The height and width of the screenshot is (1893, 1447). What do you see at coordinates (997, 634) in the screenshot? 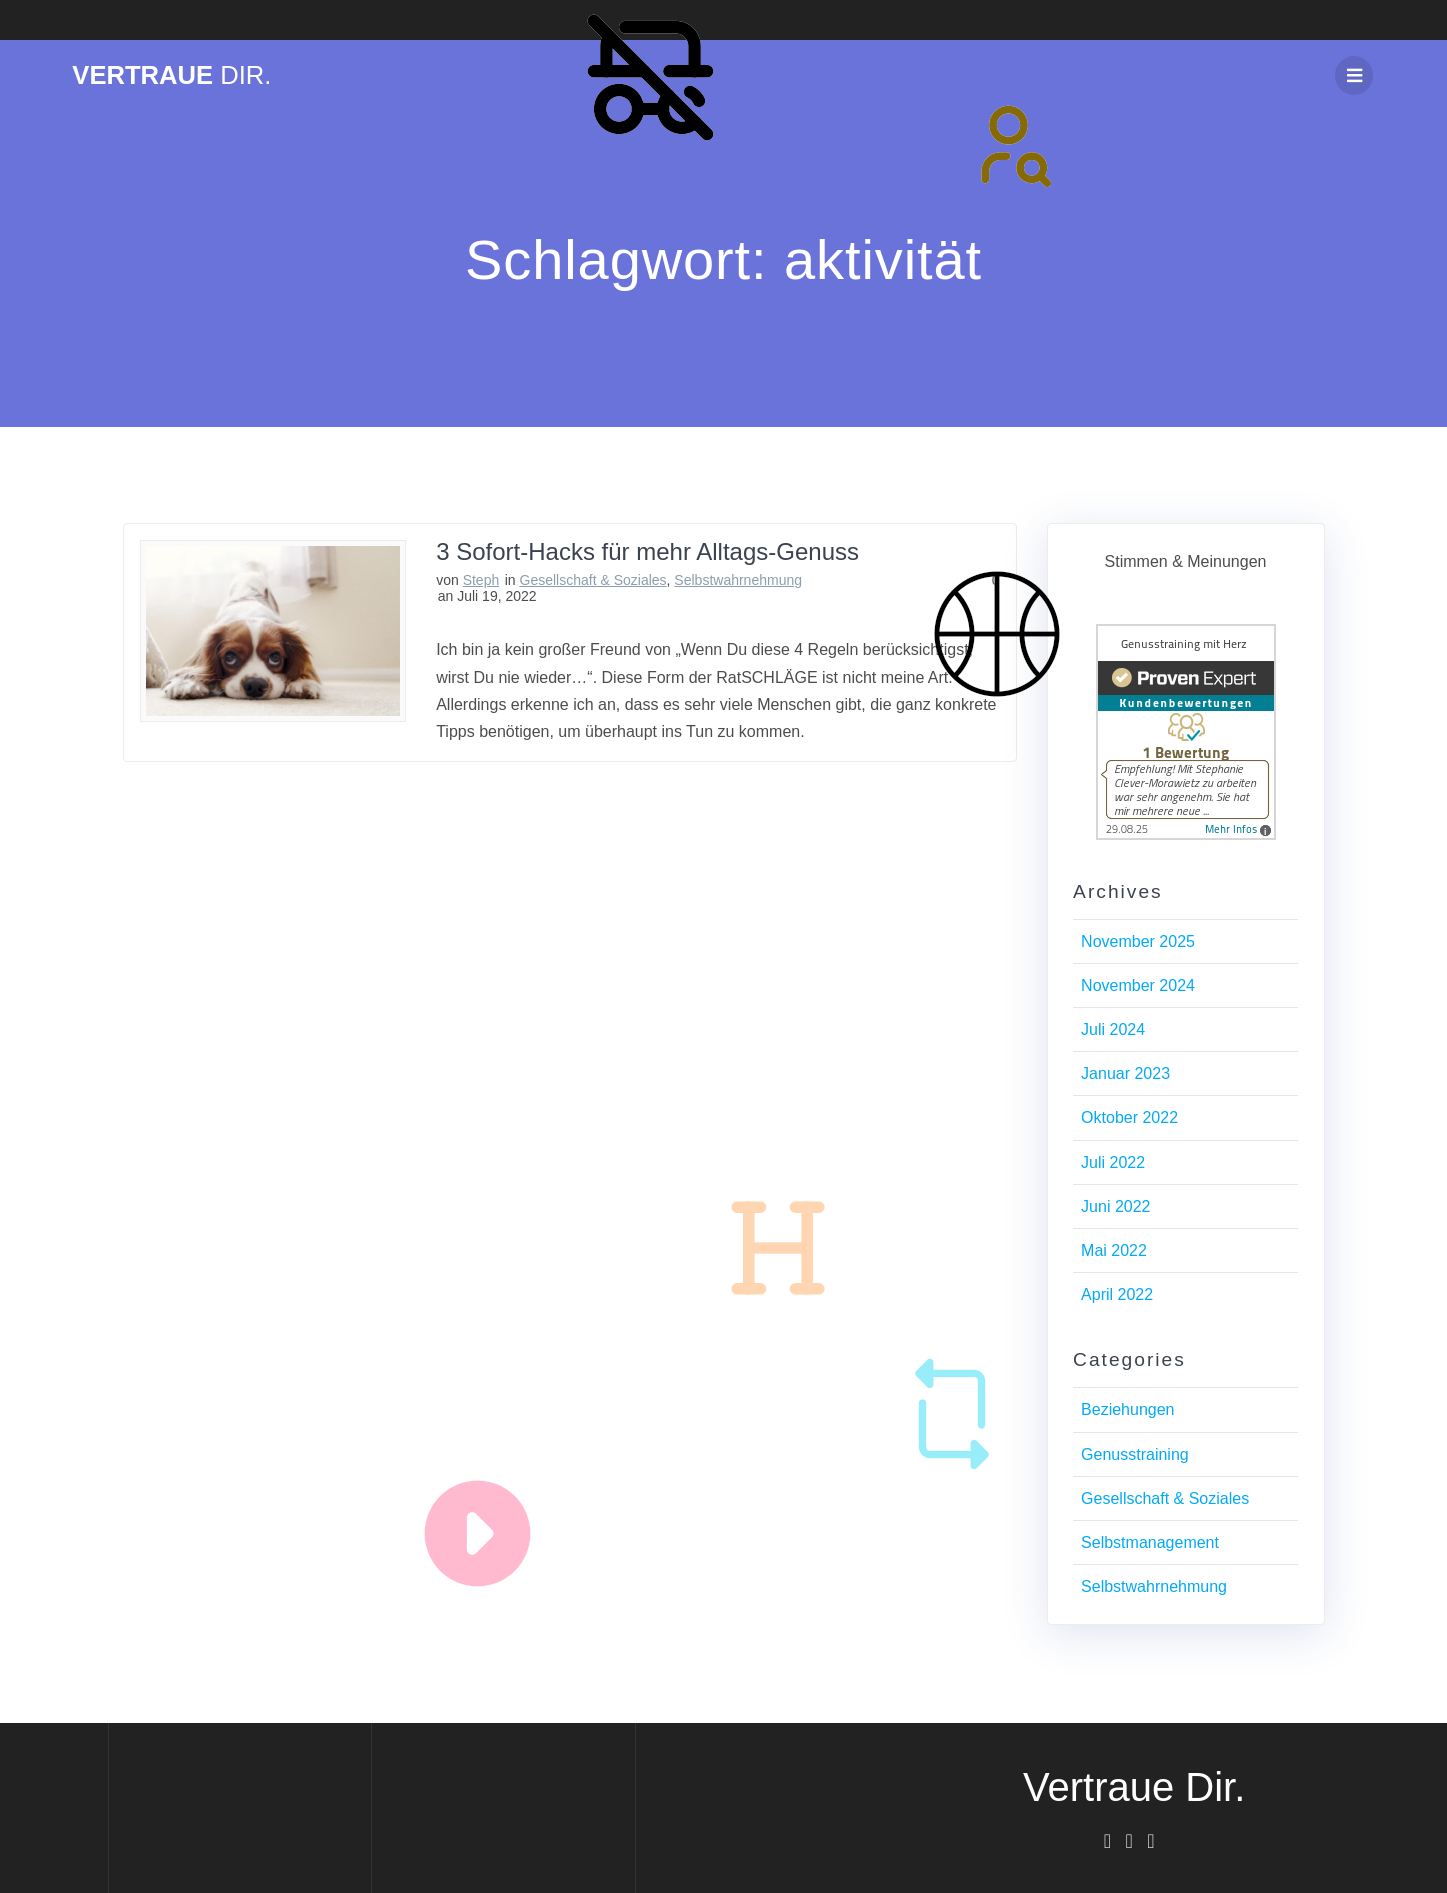
I see `access sports or basketball-related content` at bounding box center [997, 634].